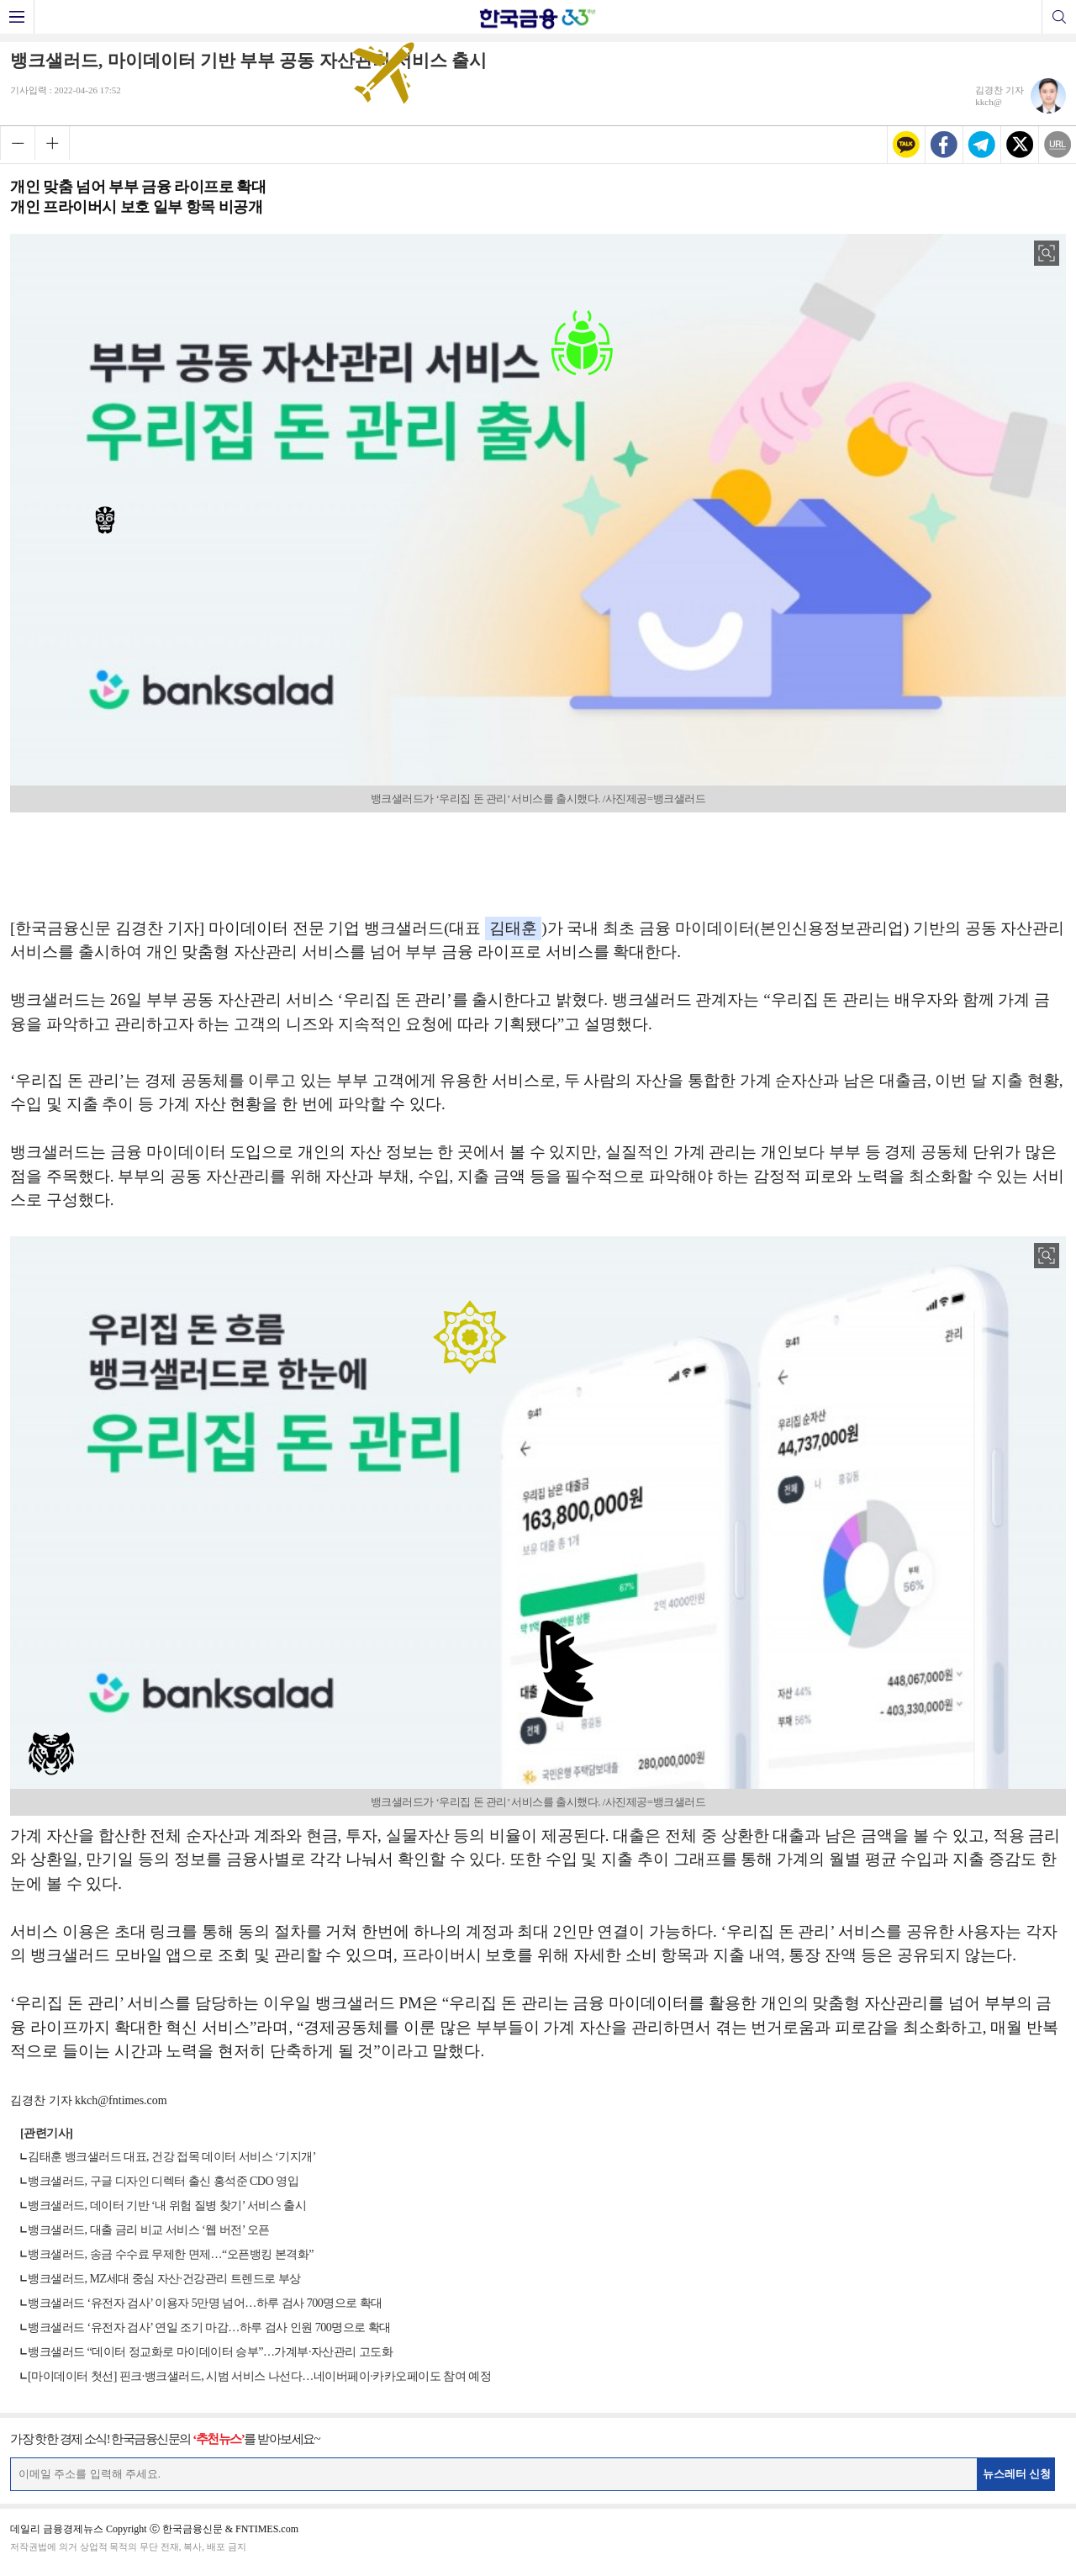  What do you see at coordinates (51, 1754) in the screenshot?
I see `select tiger character or avatar` at bounding box center [51, 1754].